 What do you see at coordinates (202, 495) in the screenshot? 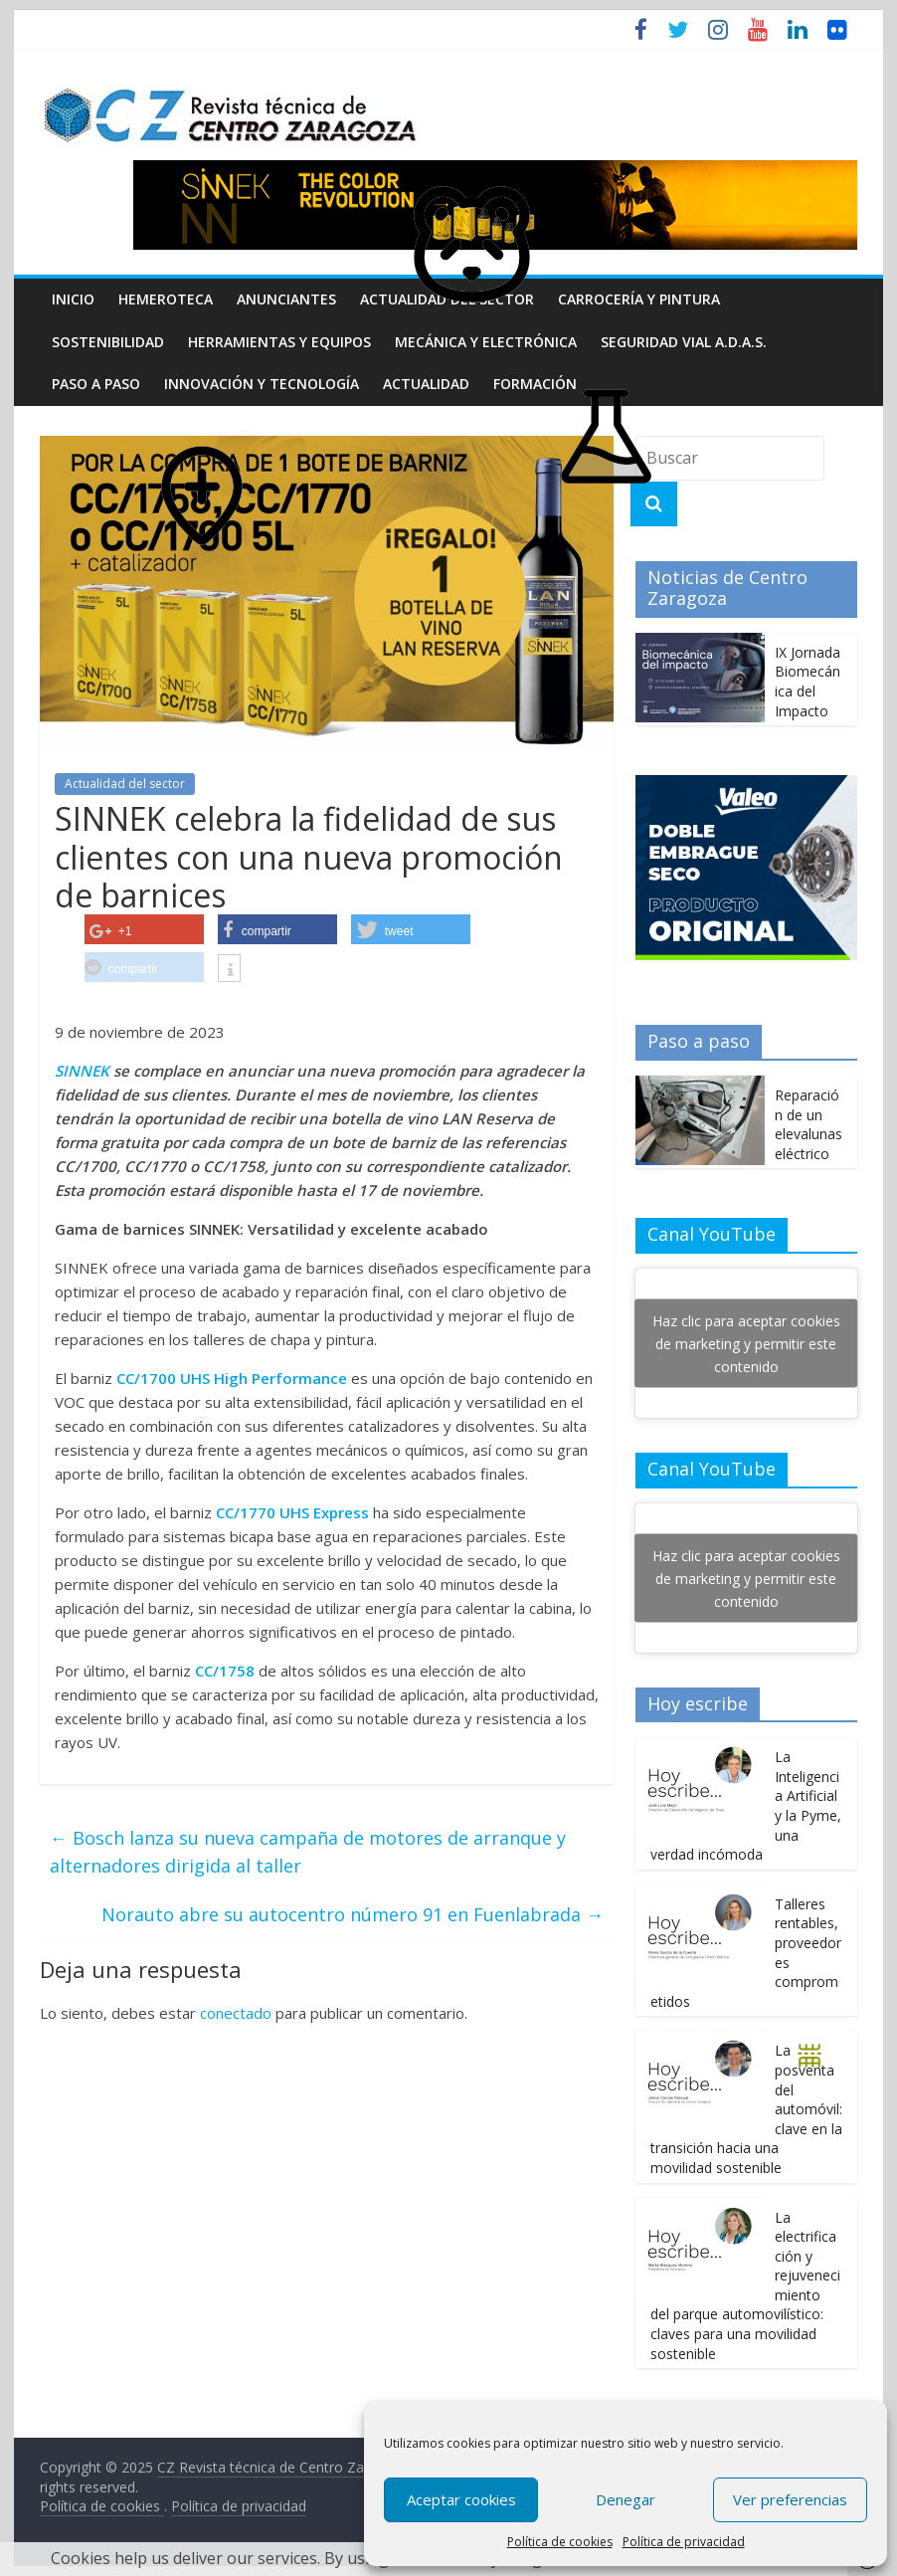
I see `add a new location pin` at bounding box center [202, 495].